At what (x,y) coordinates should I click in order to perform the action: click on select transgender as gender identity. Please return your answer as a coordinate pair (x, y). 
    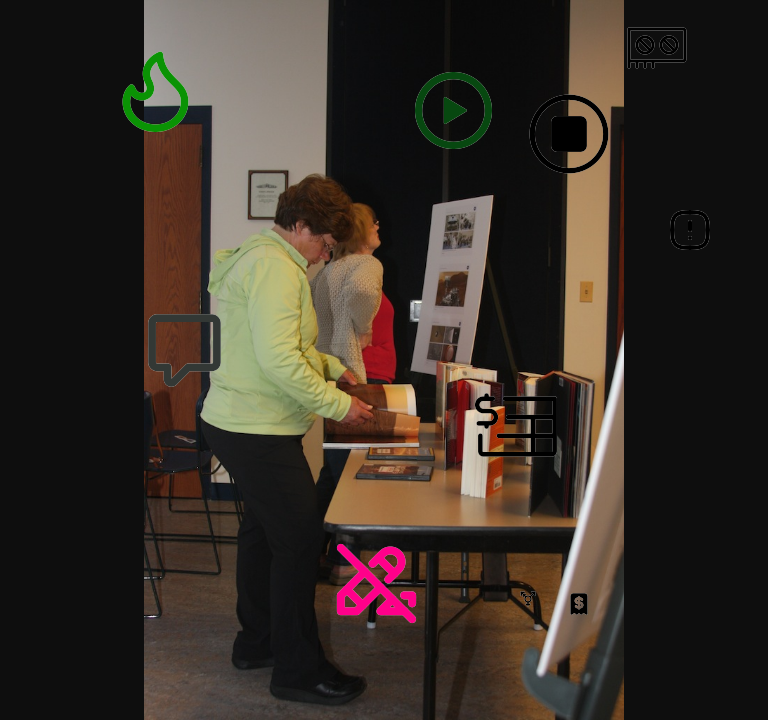
    Looking at the image, I should click on (528, 599).